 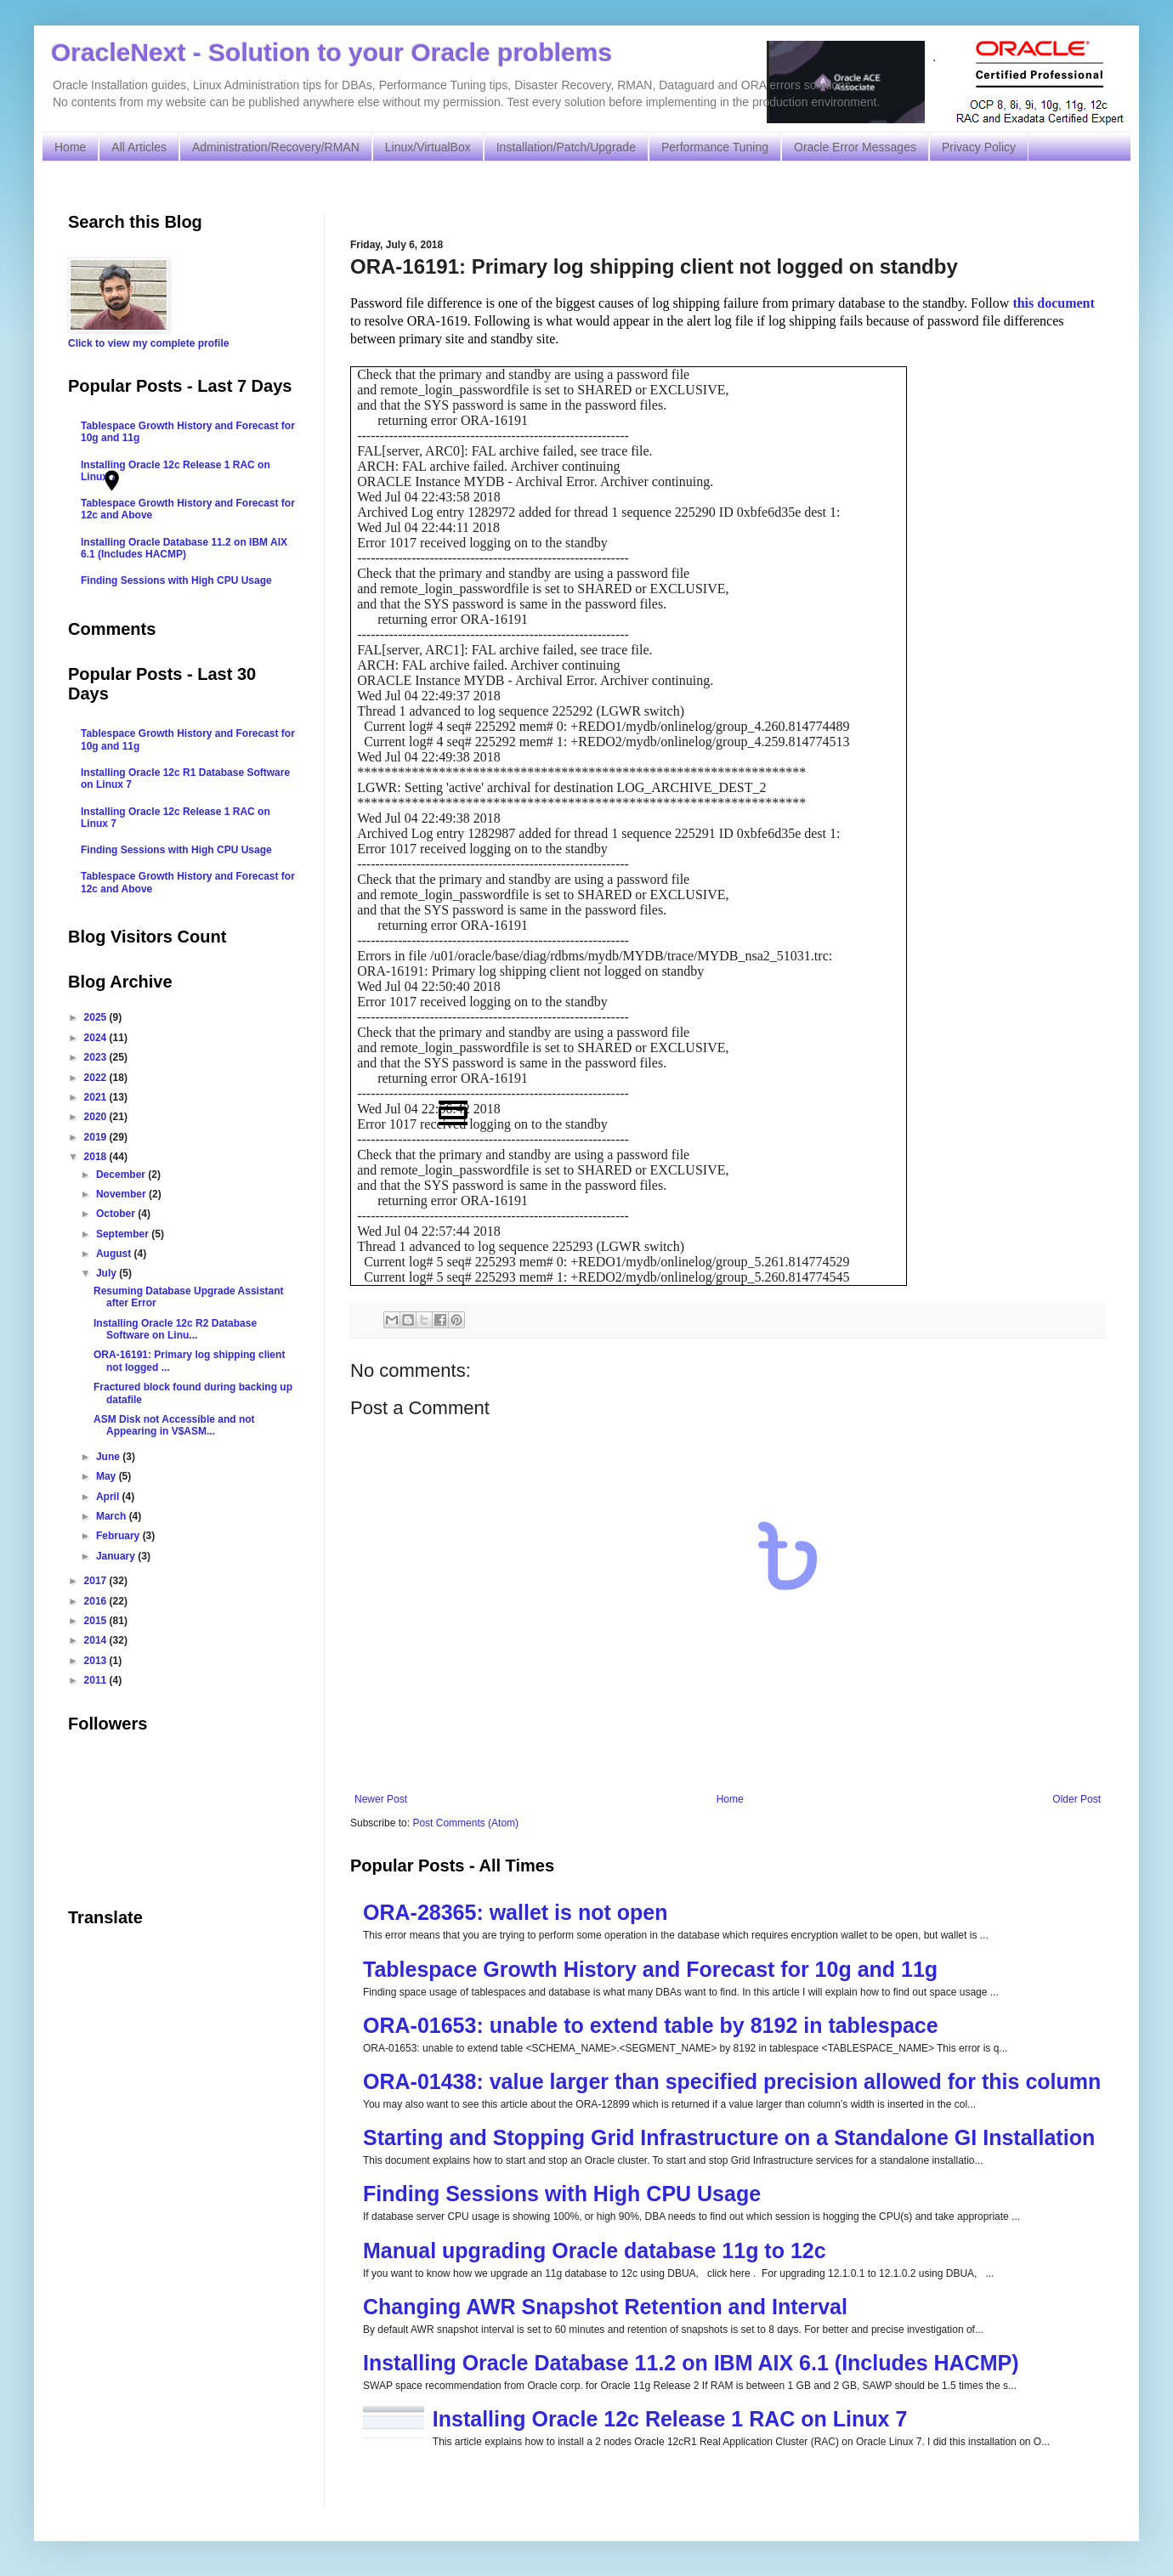 I want to click on switch to day view in calendar, so click(x=453, y=1112).